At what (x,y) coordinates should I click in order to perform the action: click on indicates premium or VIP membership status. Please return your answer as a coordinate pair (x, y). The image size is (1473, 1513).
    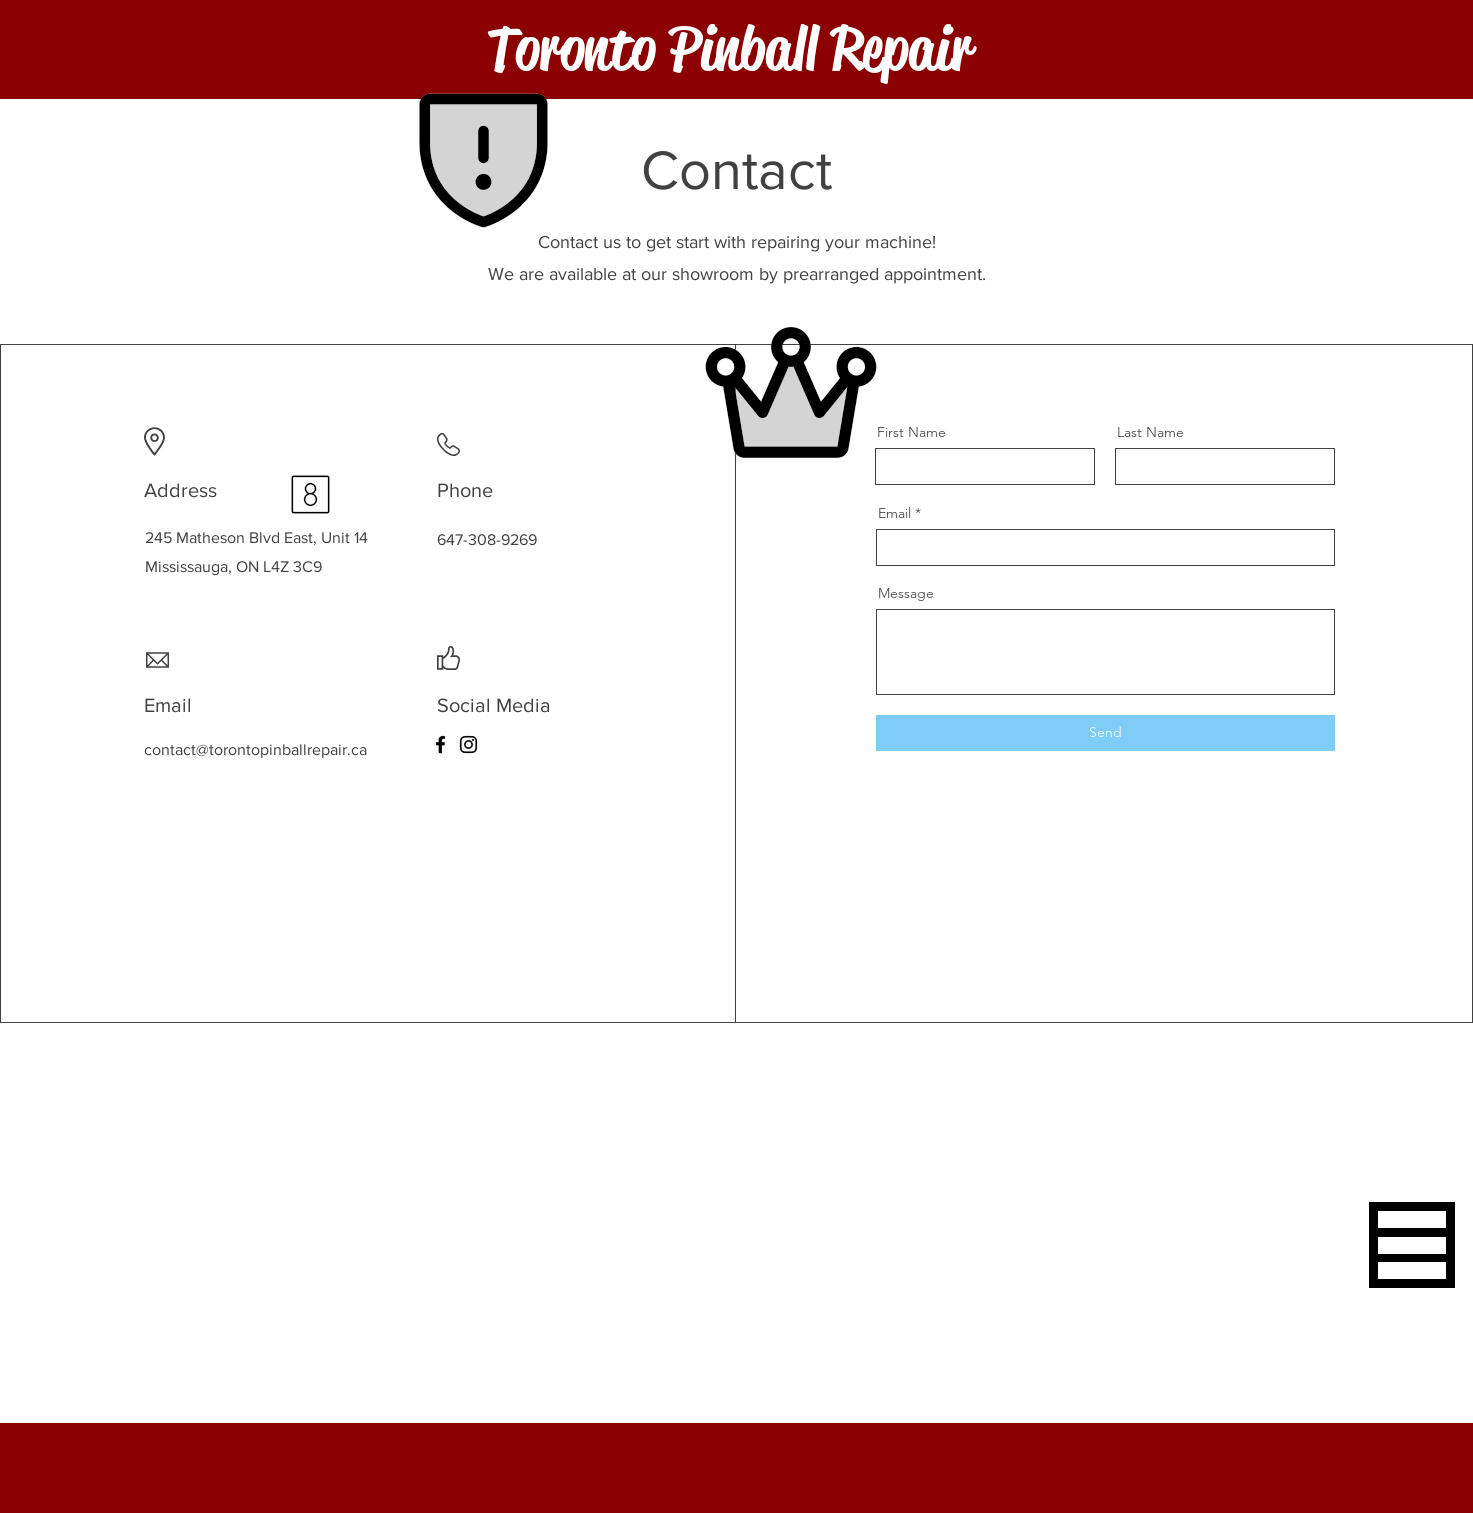
    Looking at the image, I should click on (791, 401).